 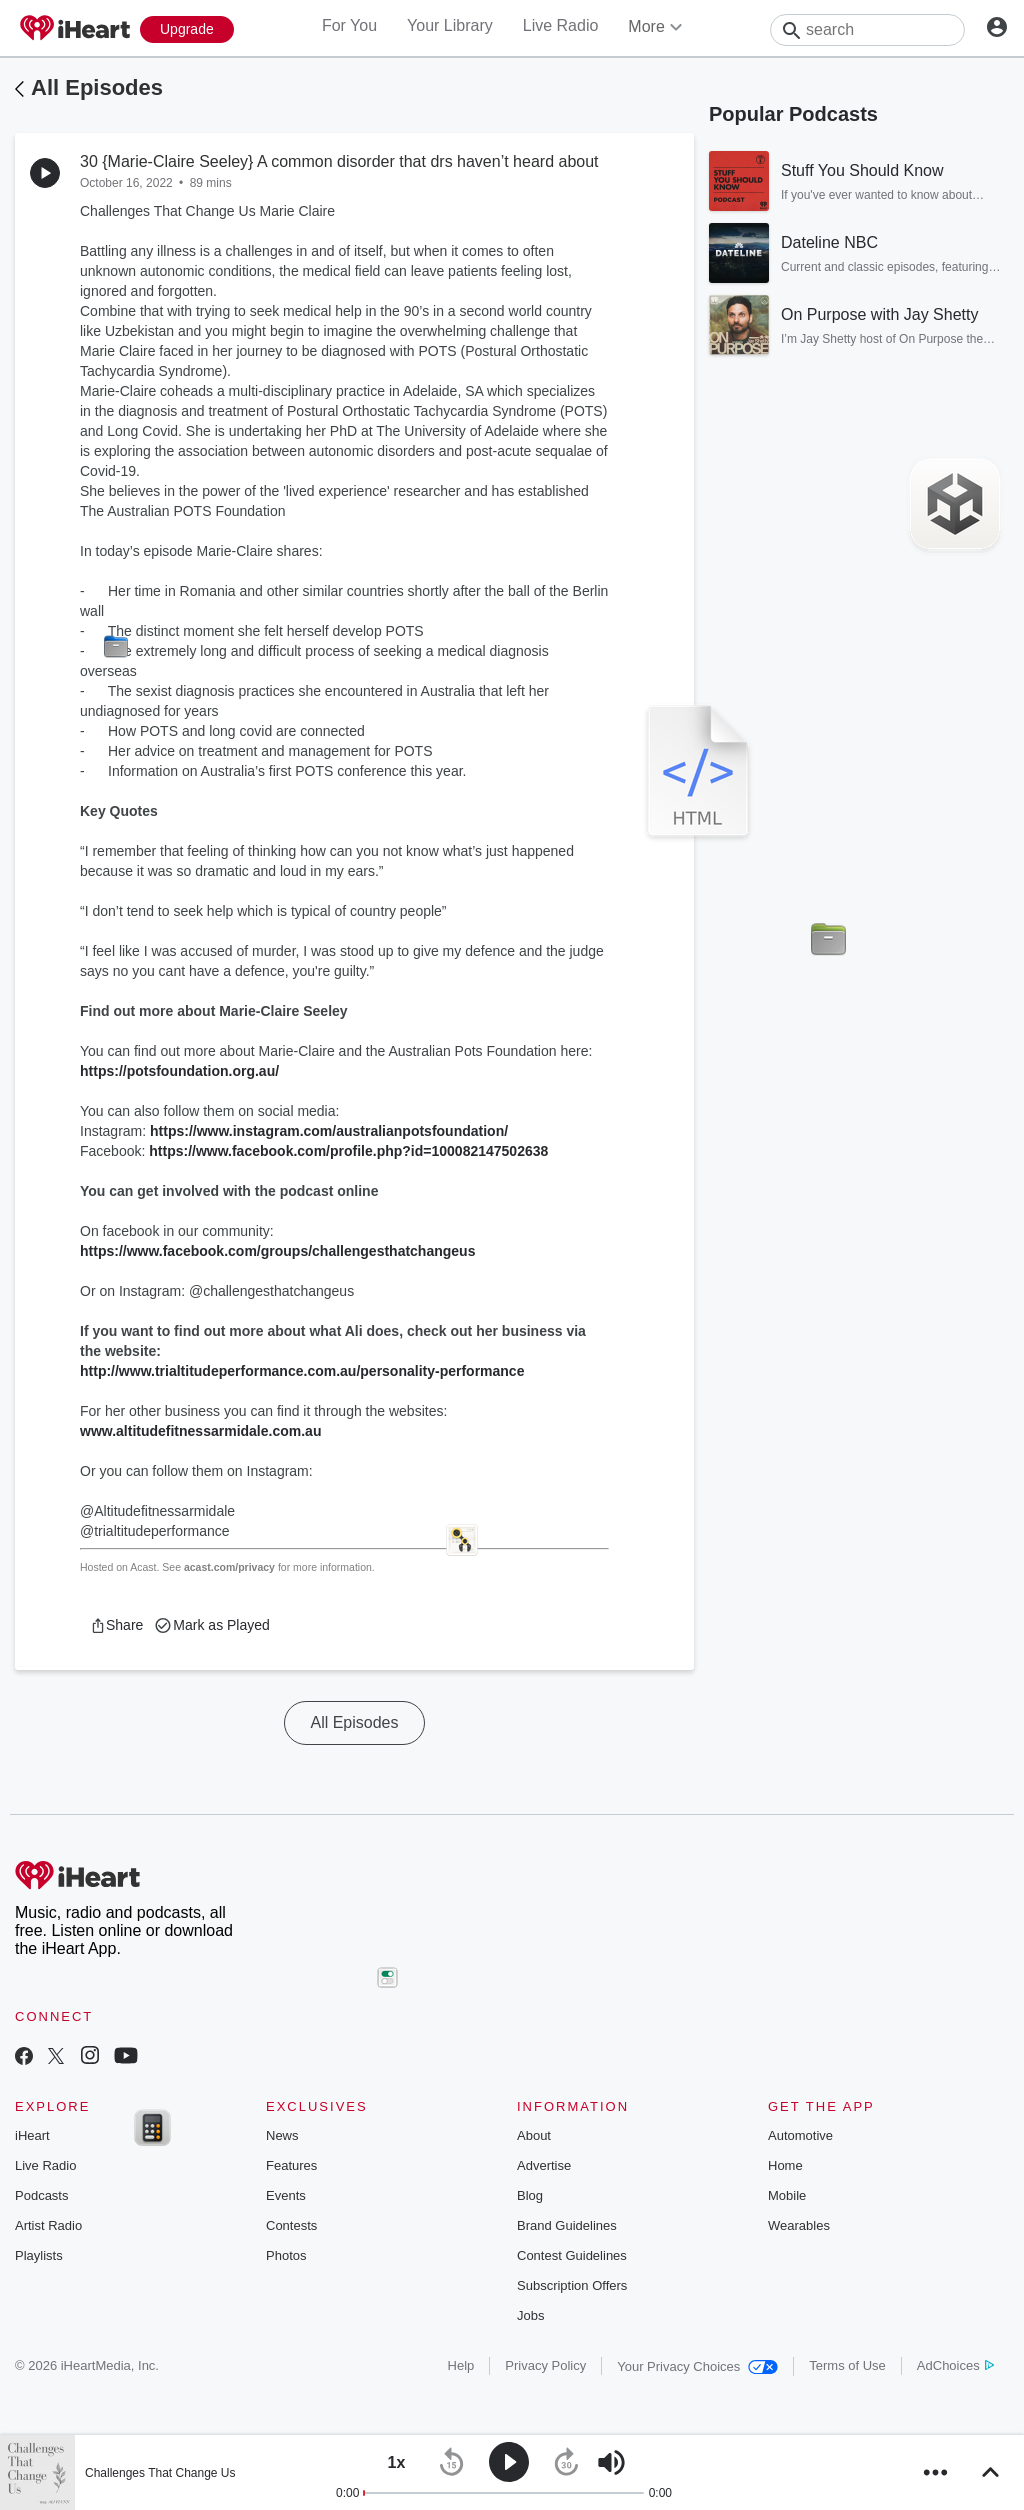 I want to click on open the calculator app, so click(x=152, y=2127).